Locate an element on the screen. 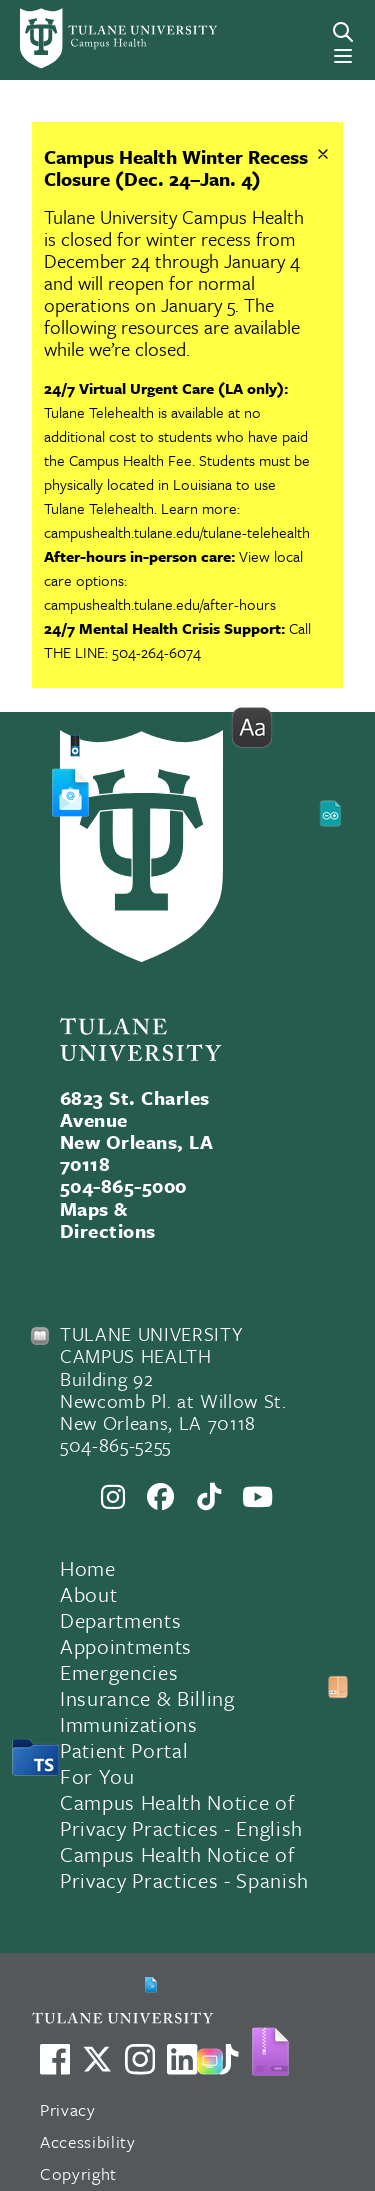 This screenshot has width=375, height=2191. open typescript project files folder is located at coordinates (35, 1758).